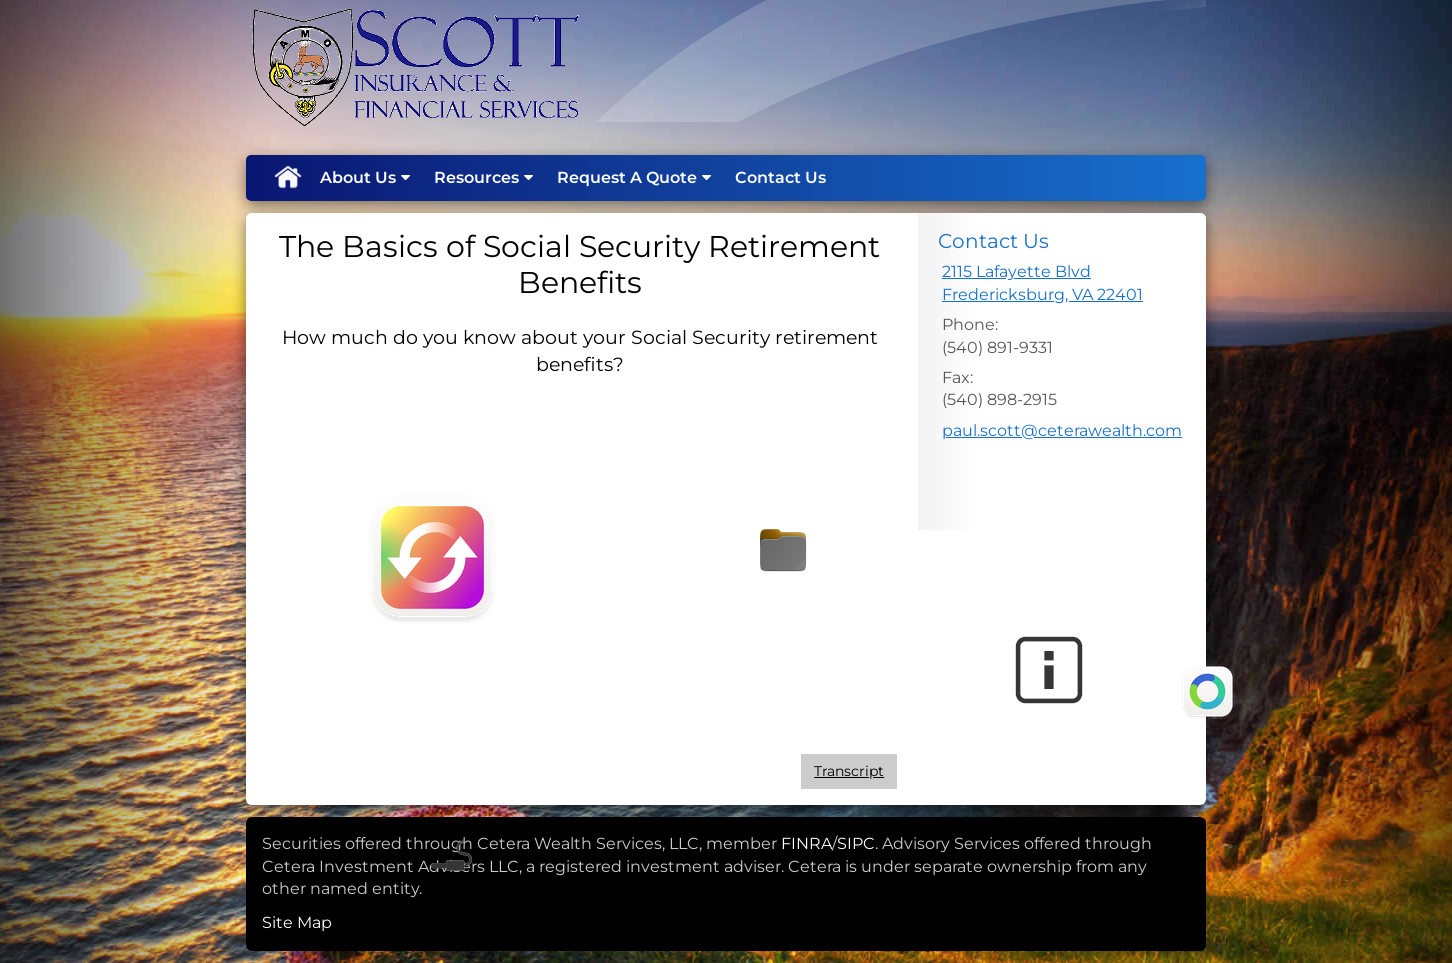  What do you see at coordinates (783, 550) in the screenshot?
I see `open a folder to view its contents` at bounding box center [783, 550].